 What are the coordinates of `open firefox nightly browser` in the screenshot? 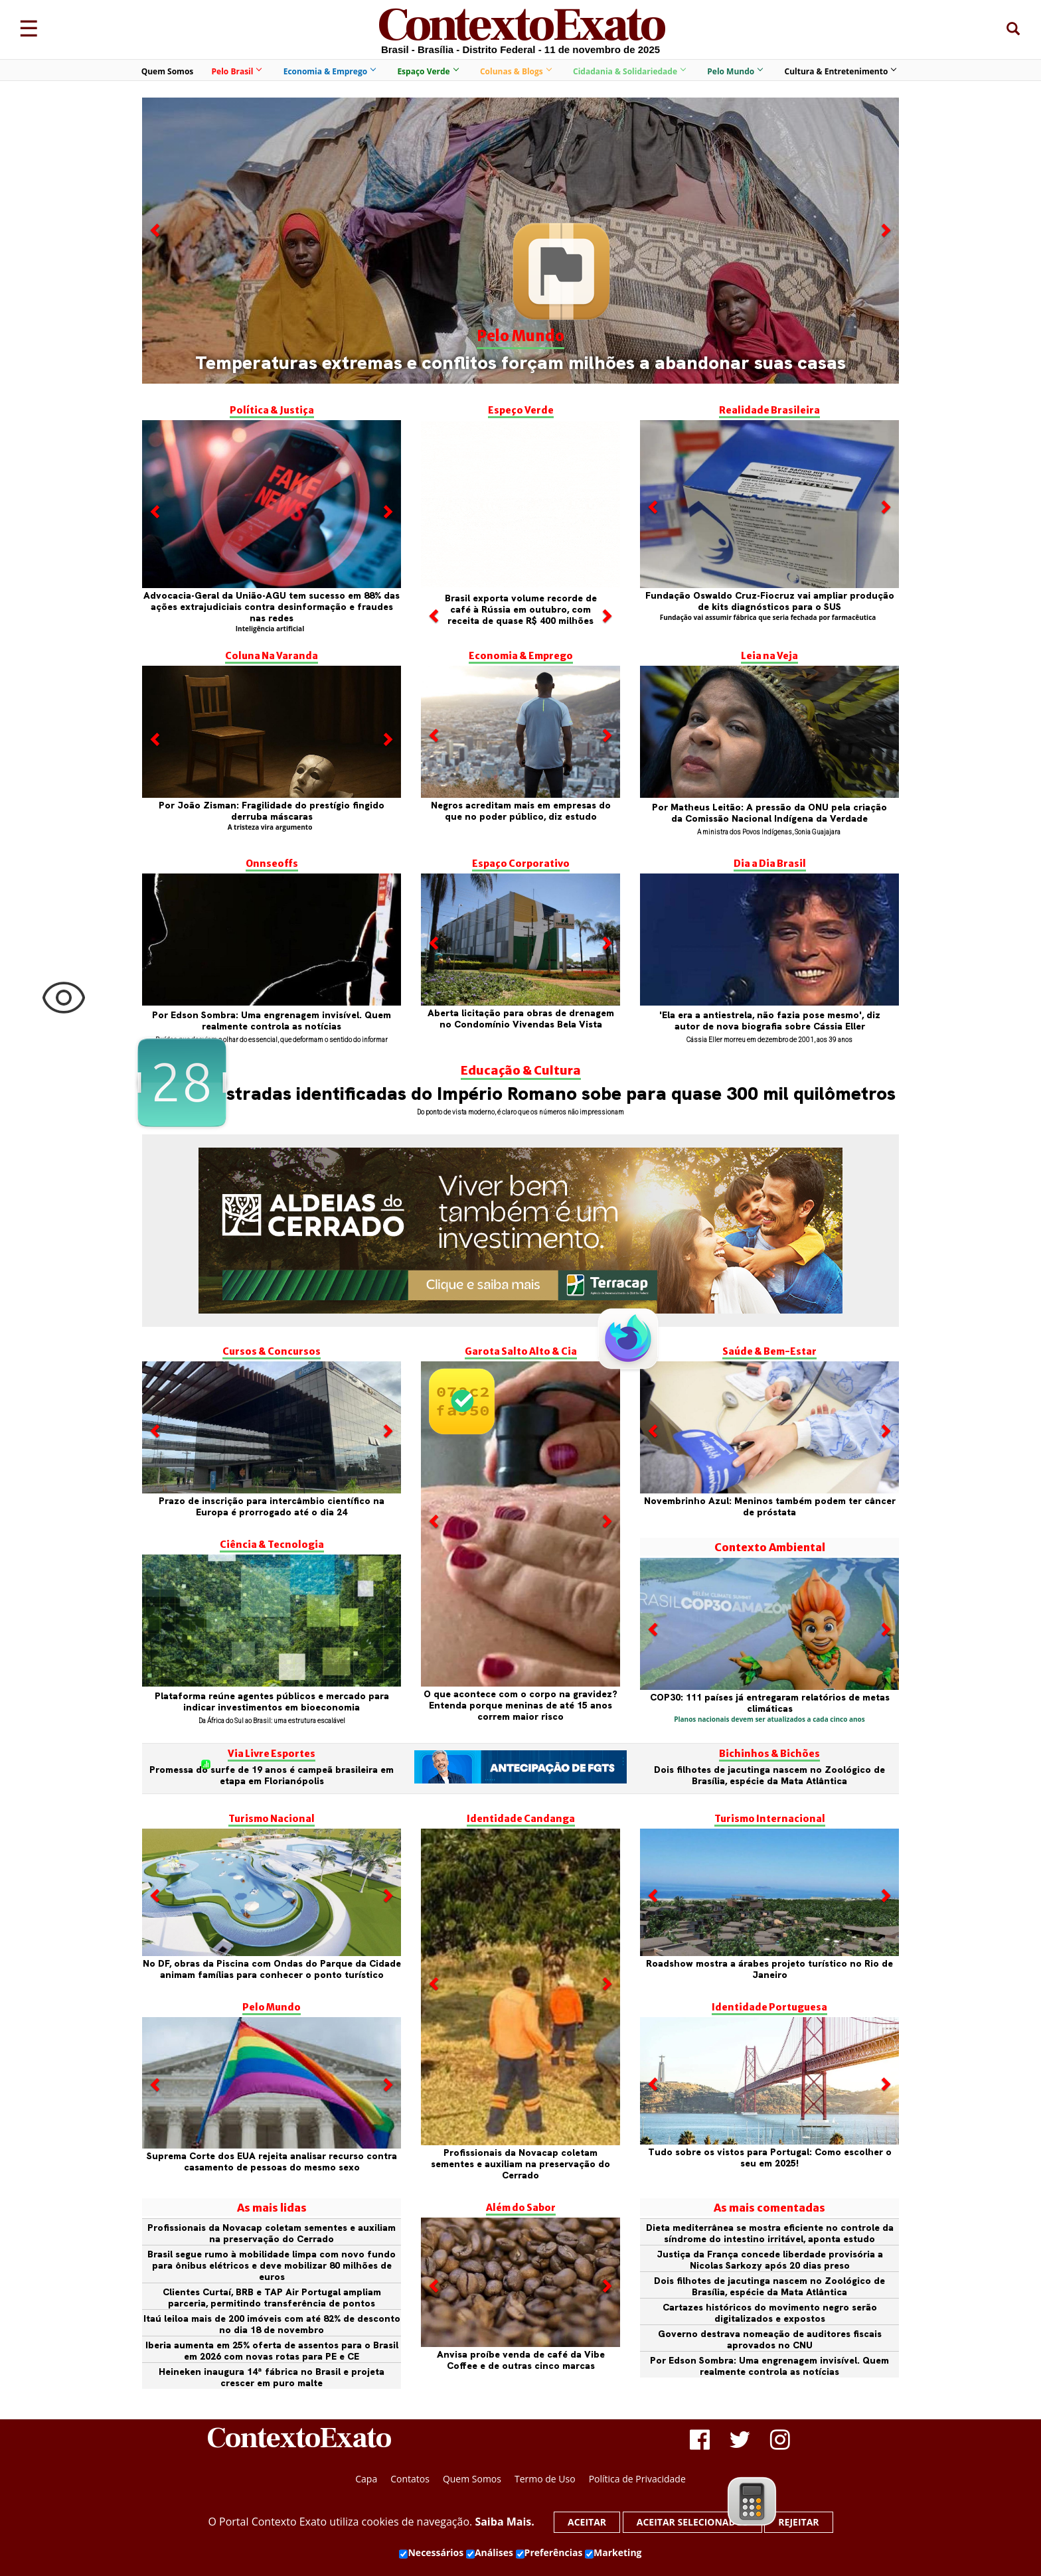 It's located at (628, 1339).